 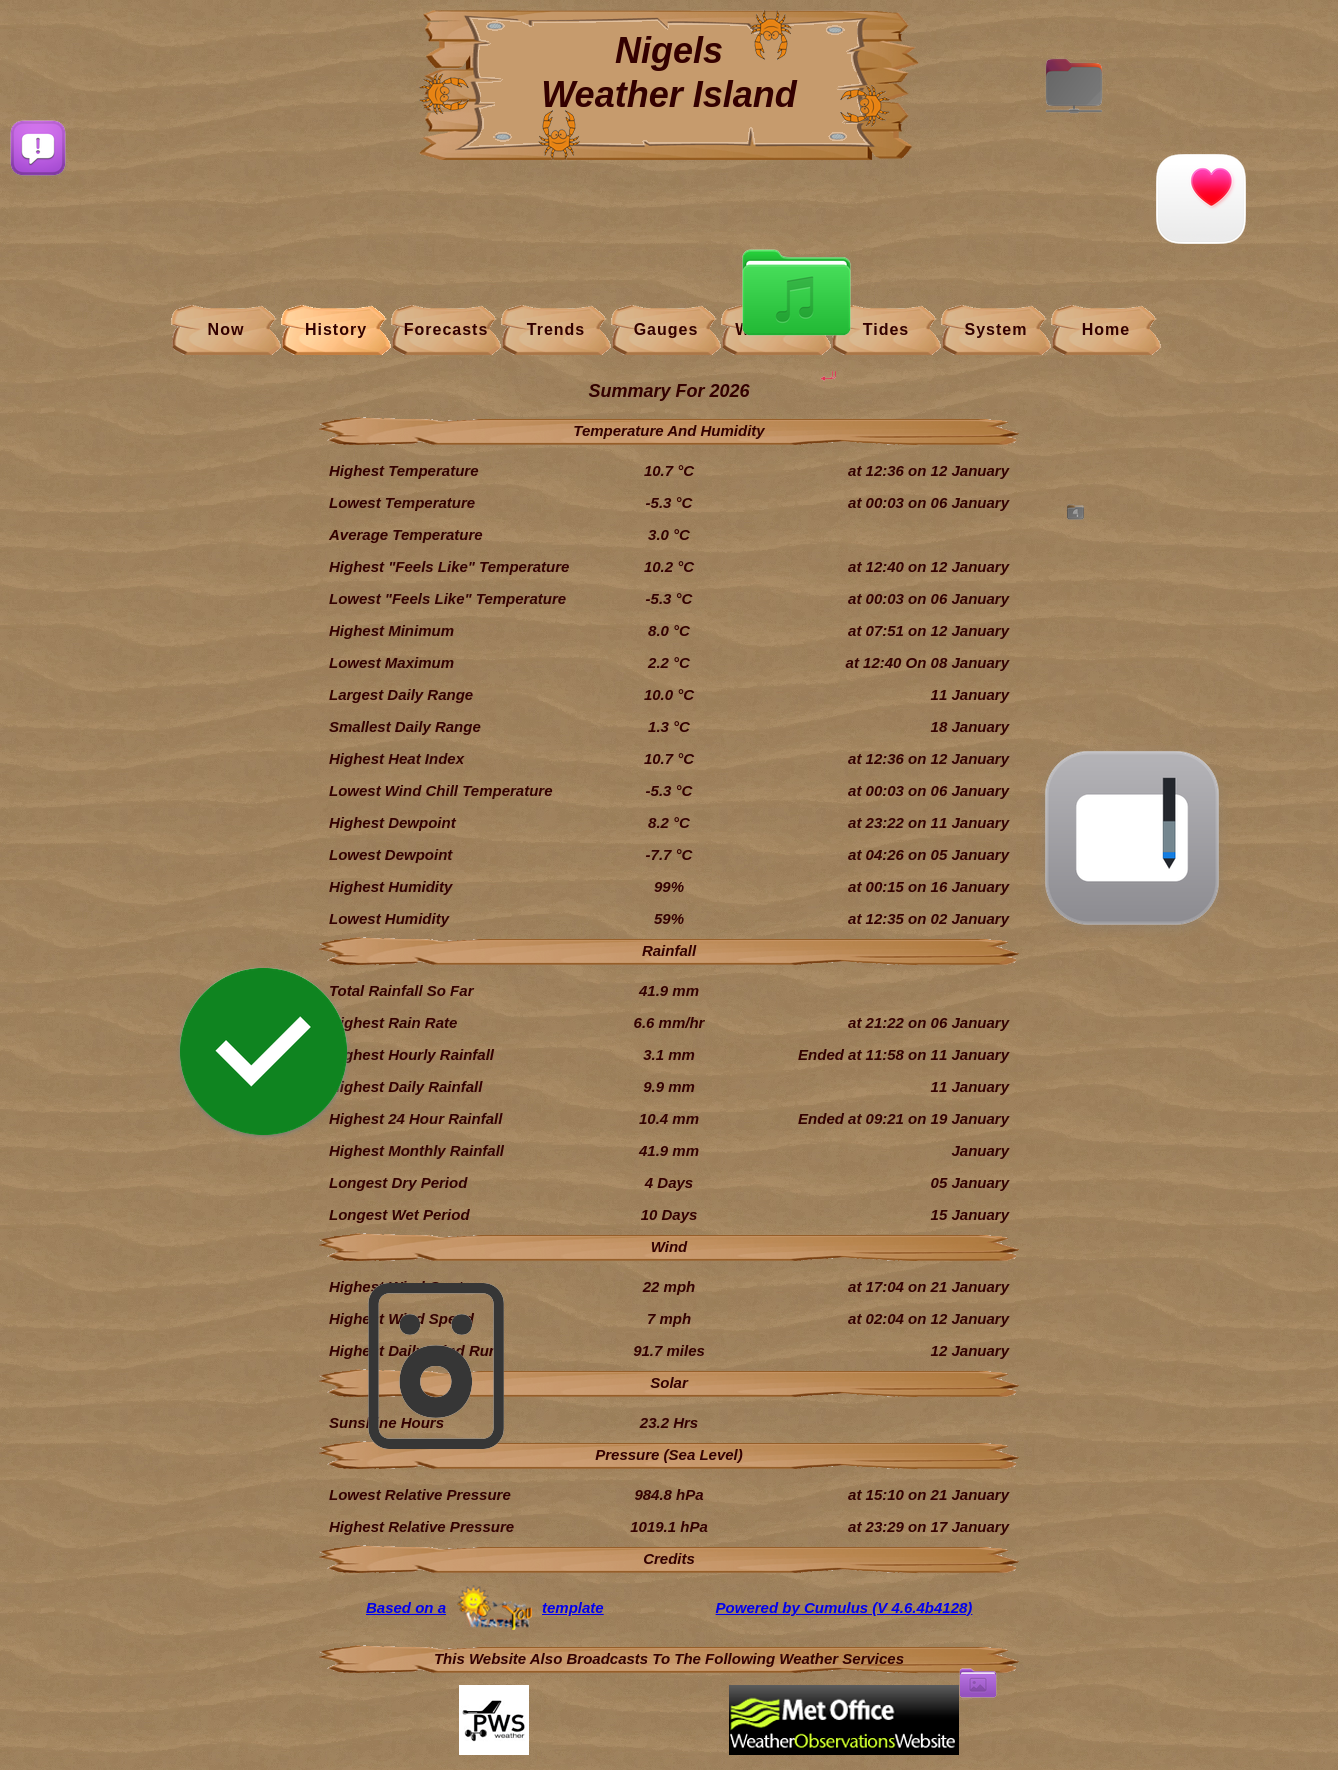 What do you see at coordinates (1074, 85) in the screenshot?
I see `access files stored on a remote server or network` at bounding box center [1074, 85].